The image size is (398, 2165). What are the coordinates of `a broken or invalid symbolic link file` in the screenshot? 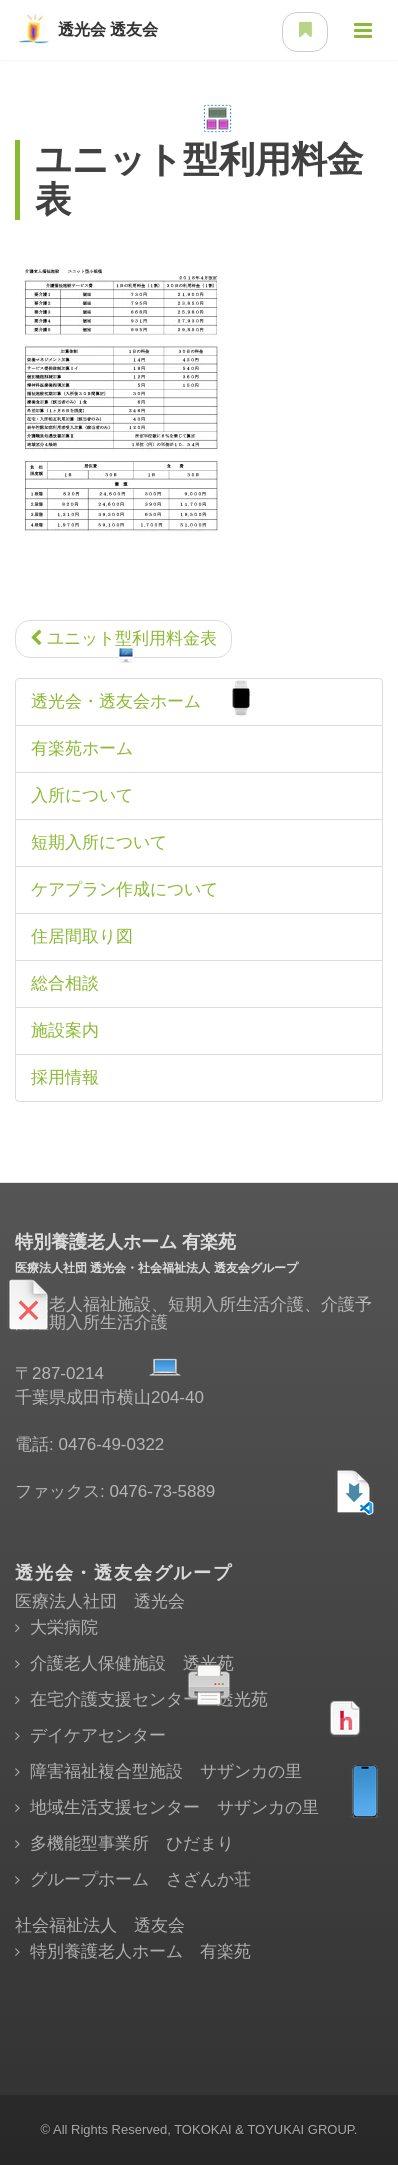 It's located at (28, 1305).